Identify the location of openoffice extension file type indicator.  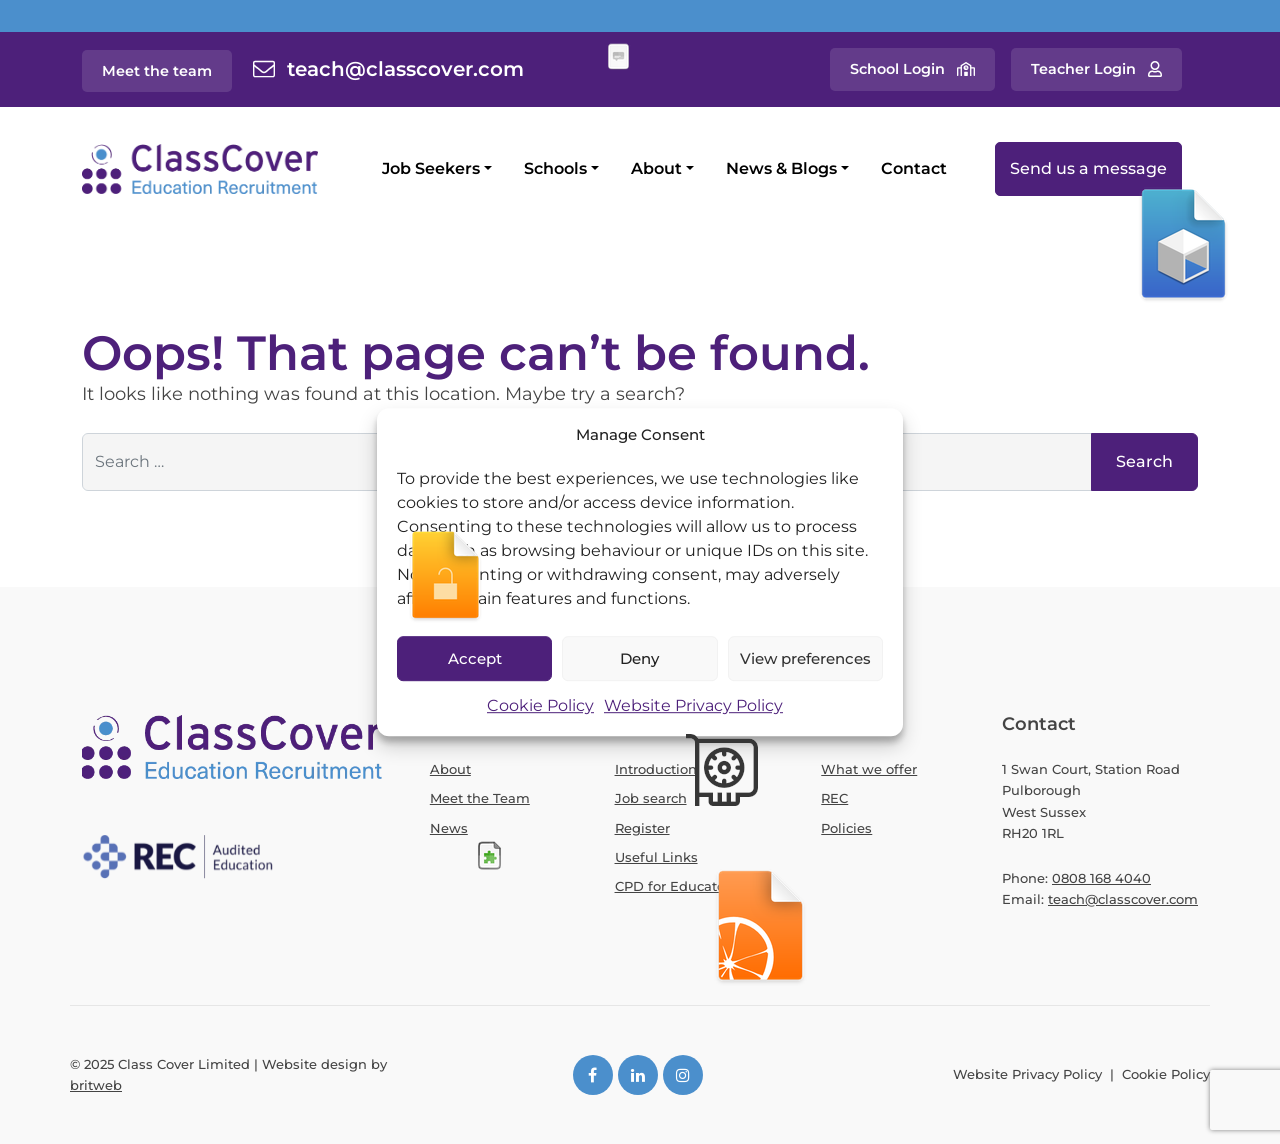
(489, 855).